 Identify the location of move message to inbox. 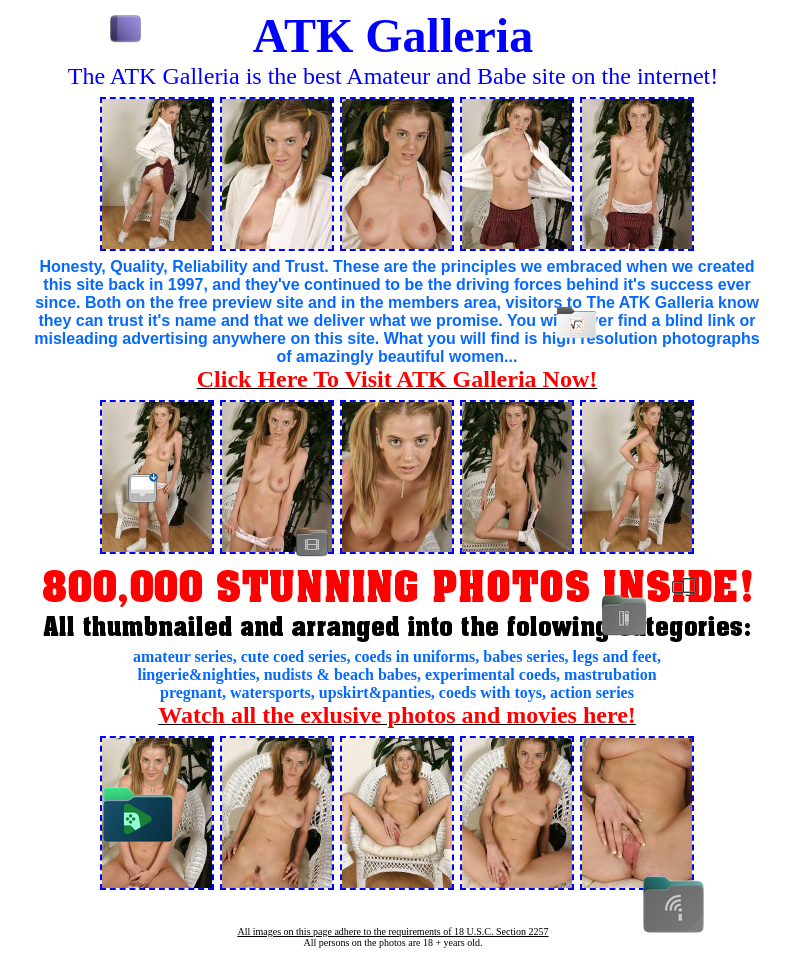
(142, 488).